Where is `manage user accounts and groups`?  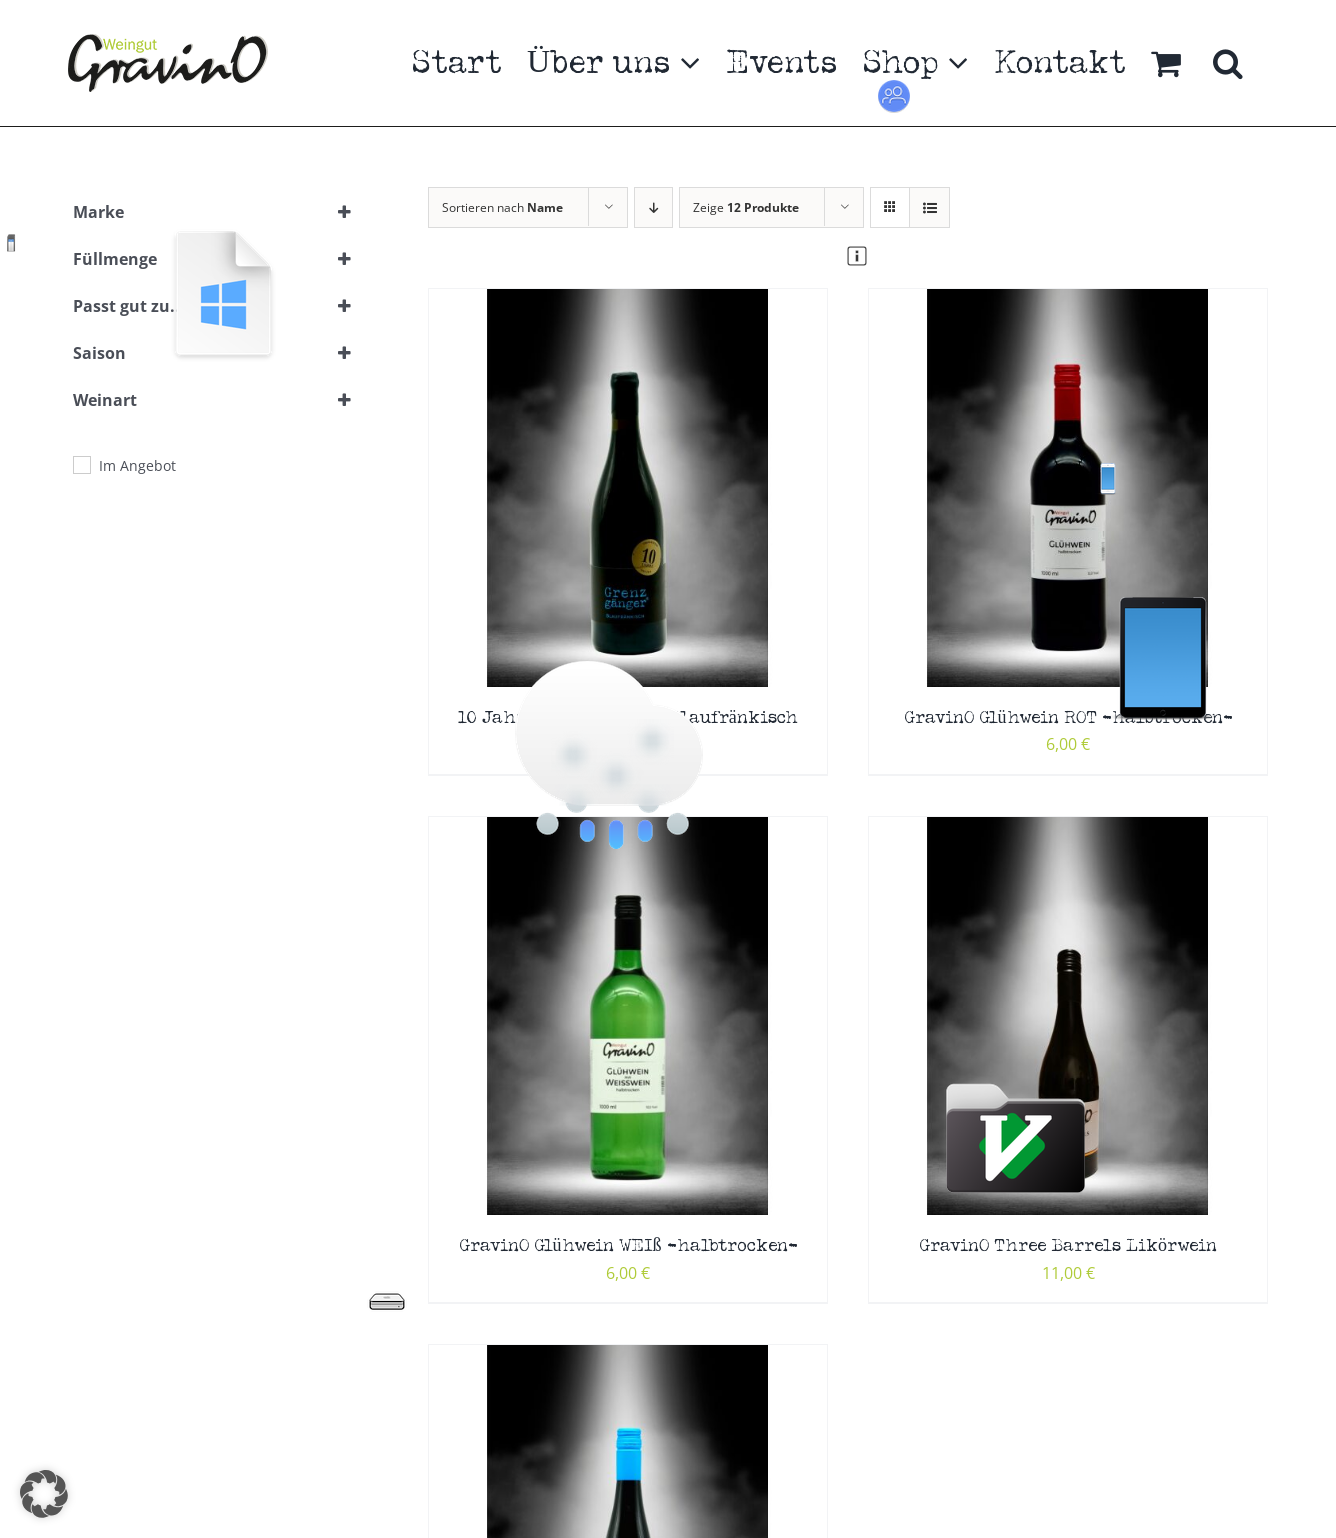 manage user accounts and groups is located at coordinates (894, 96).